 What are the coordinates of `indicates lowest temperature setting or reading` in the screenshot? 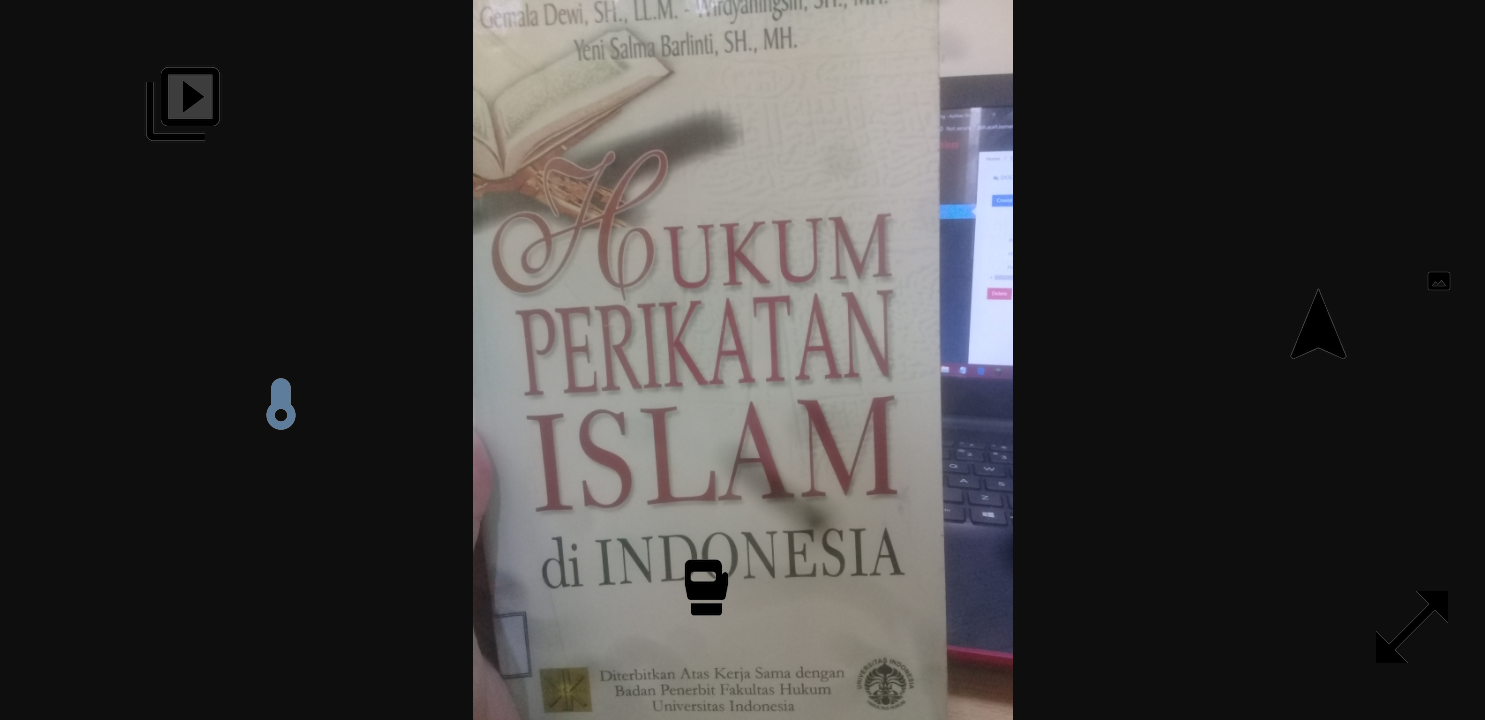 It's located at (281, 404).